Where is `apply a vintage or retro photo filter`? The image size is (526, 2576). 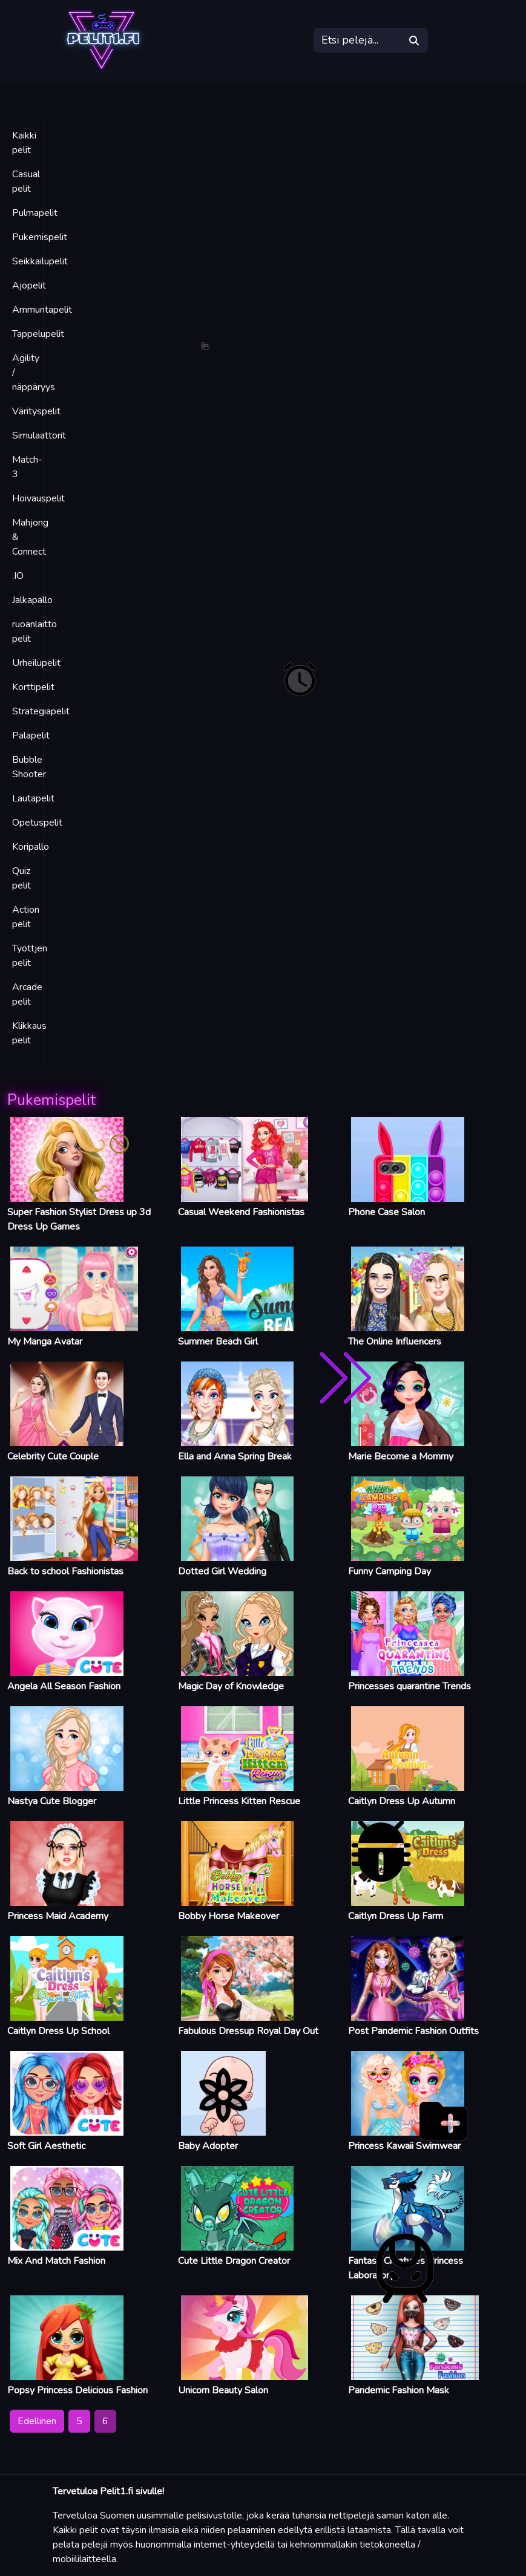
apply a vintage or retro photo filter is located at coordinates (223, 2095).